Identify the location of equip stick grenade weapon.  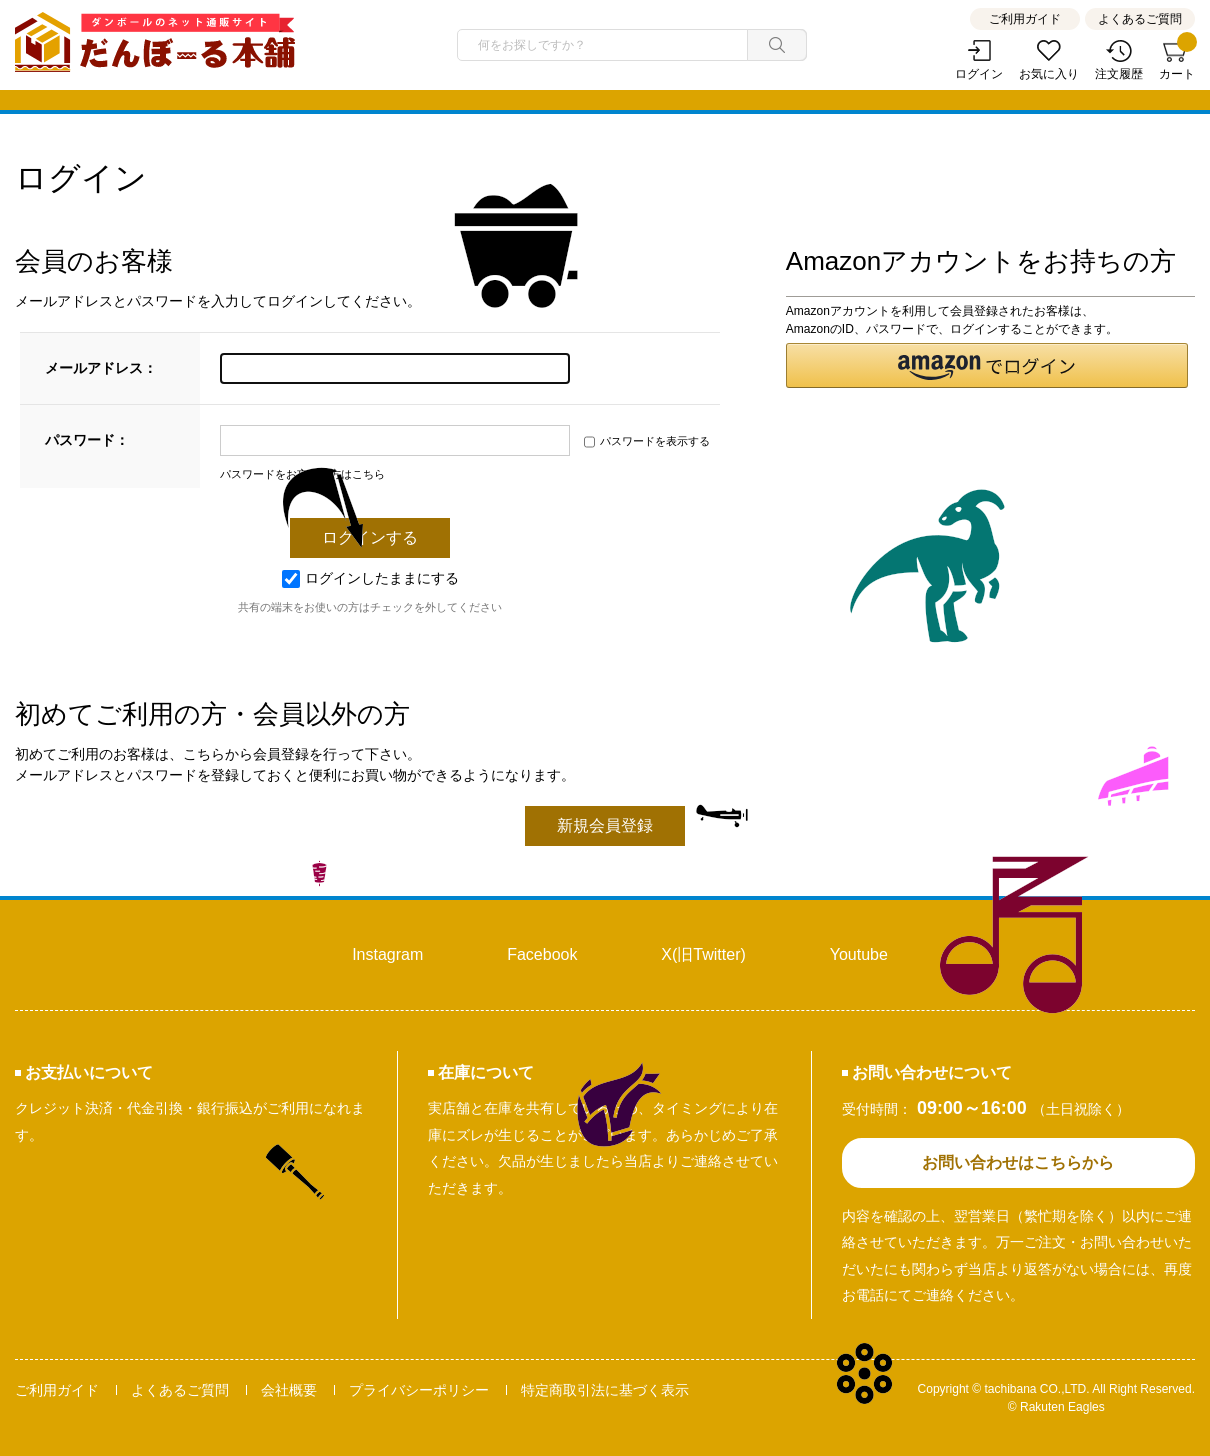
(295, 1172).